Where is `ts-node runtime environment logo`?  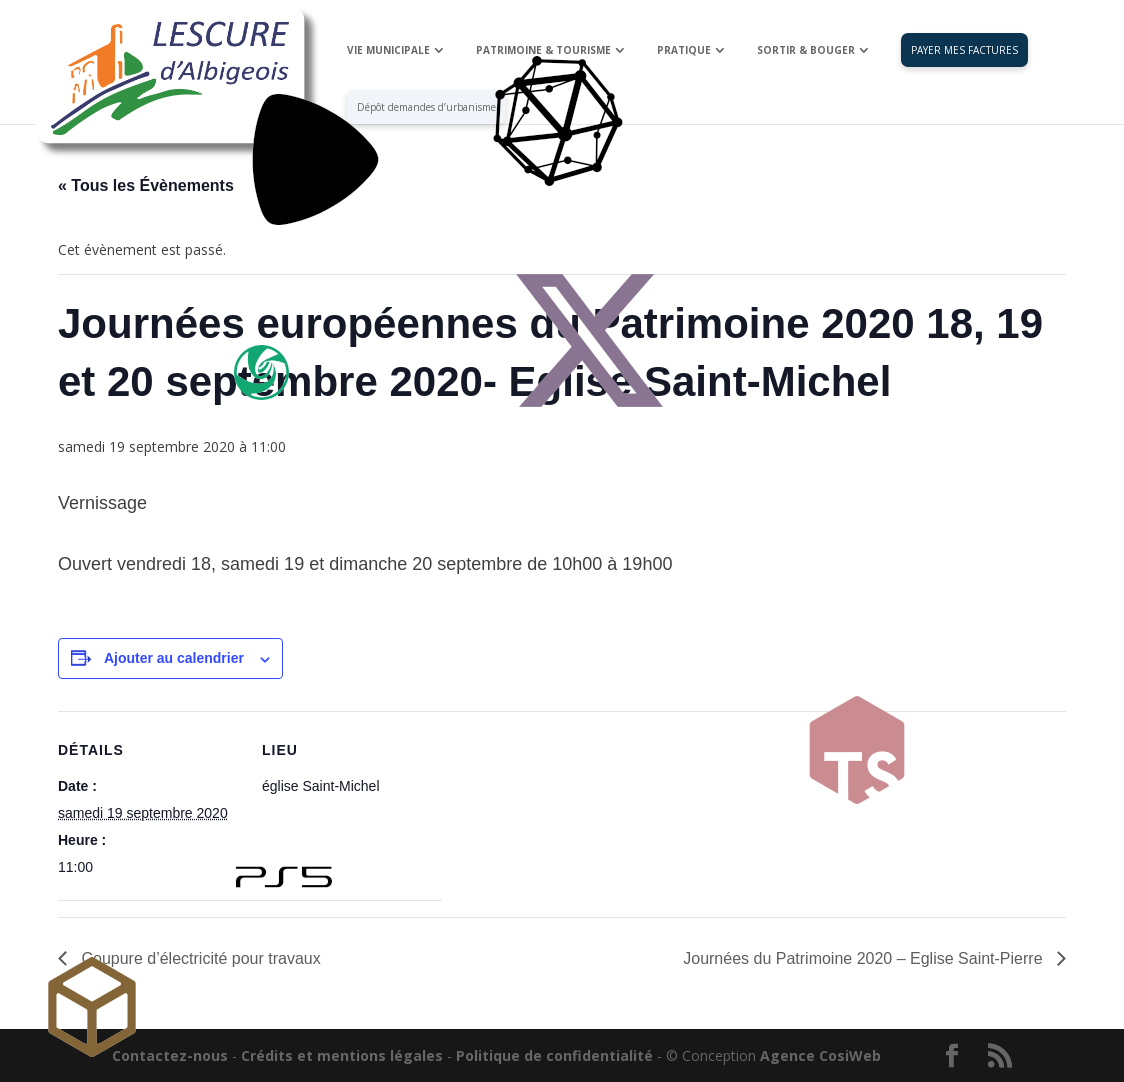
ts-node runtime environment logo is located at coordinates (857, 750).